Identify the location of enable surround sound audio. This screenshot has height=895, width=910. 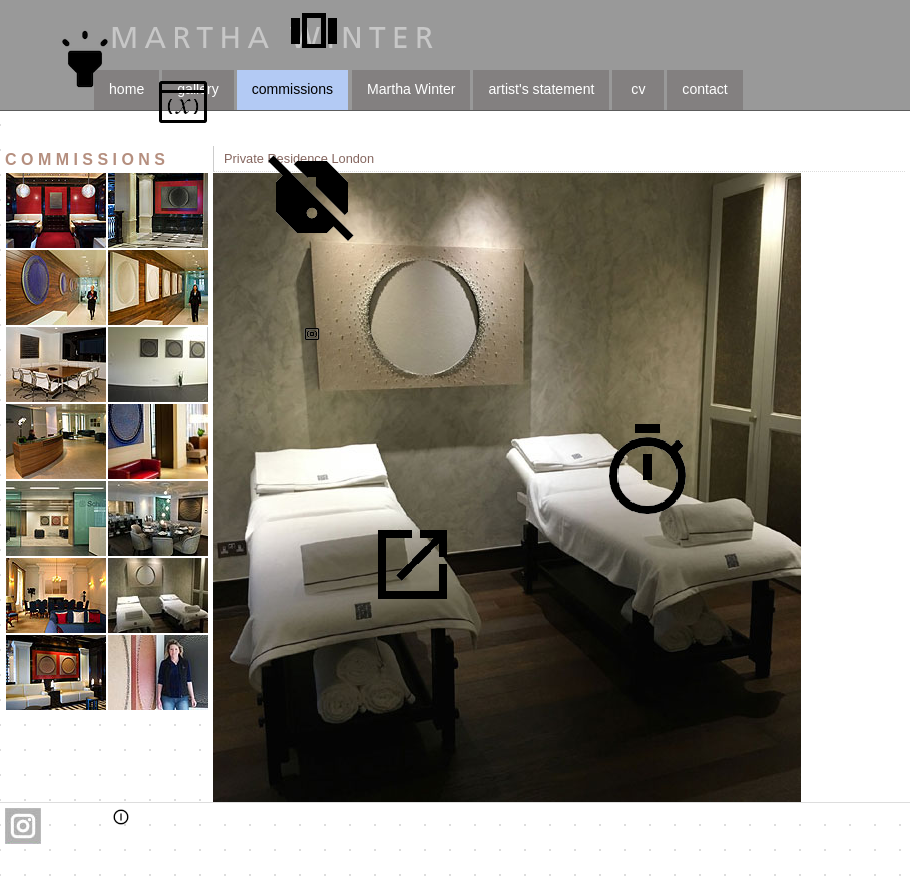
(312, 334).